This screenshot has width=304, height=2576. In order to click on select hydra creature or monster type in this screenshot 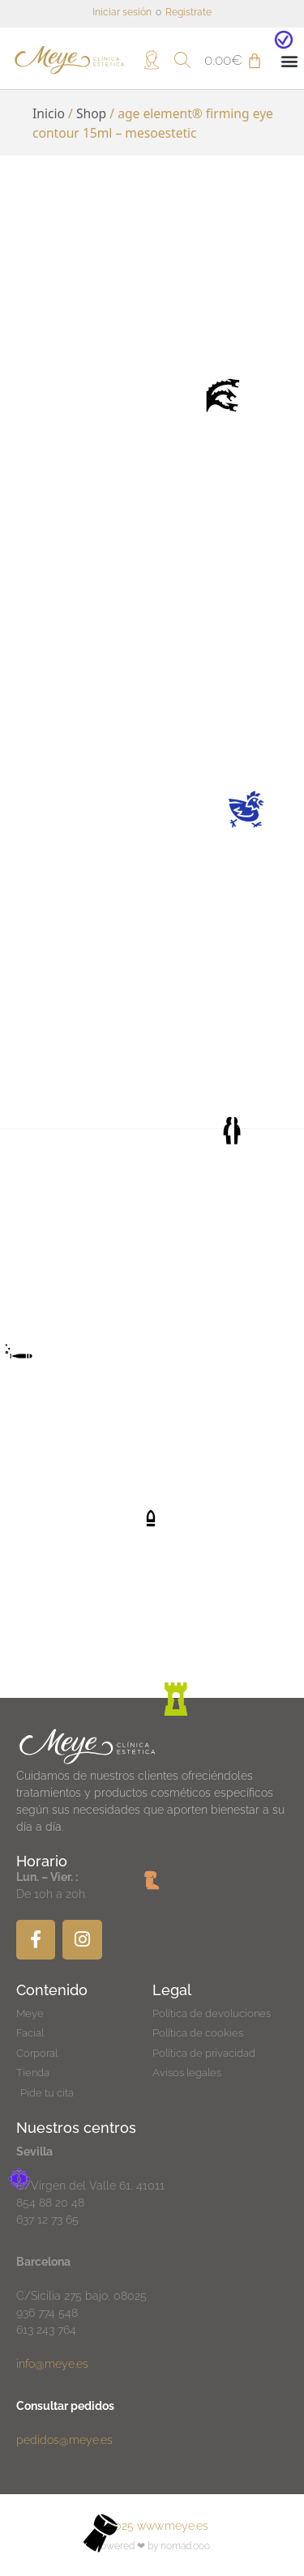, I will do `click(223, 395)`.